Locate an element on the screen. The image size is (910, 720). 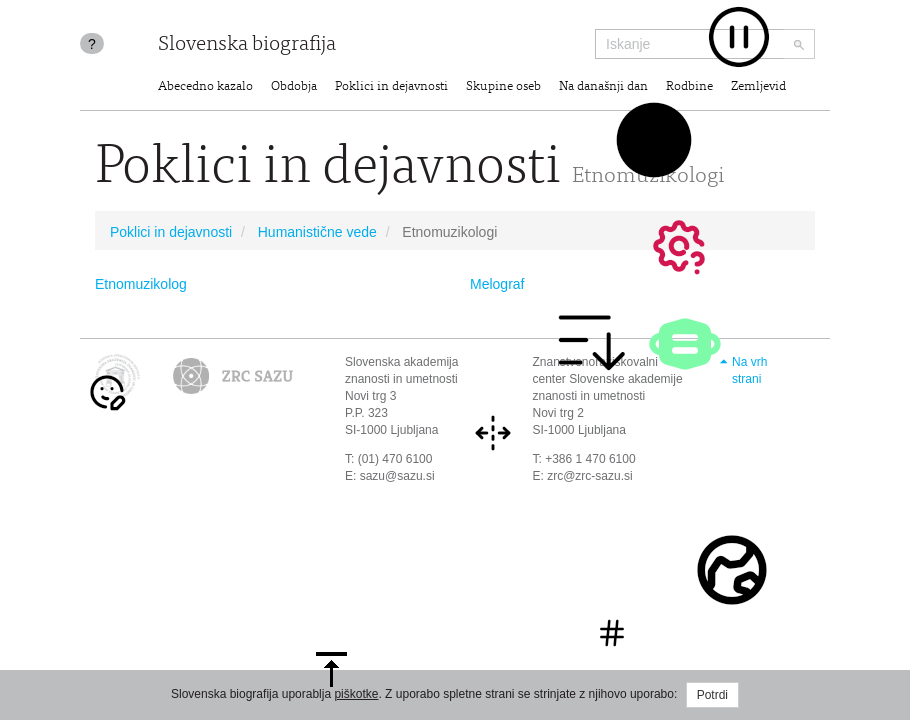
select or mark an item is located at coordinates (654, 140).